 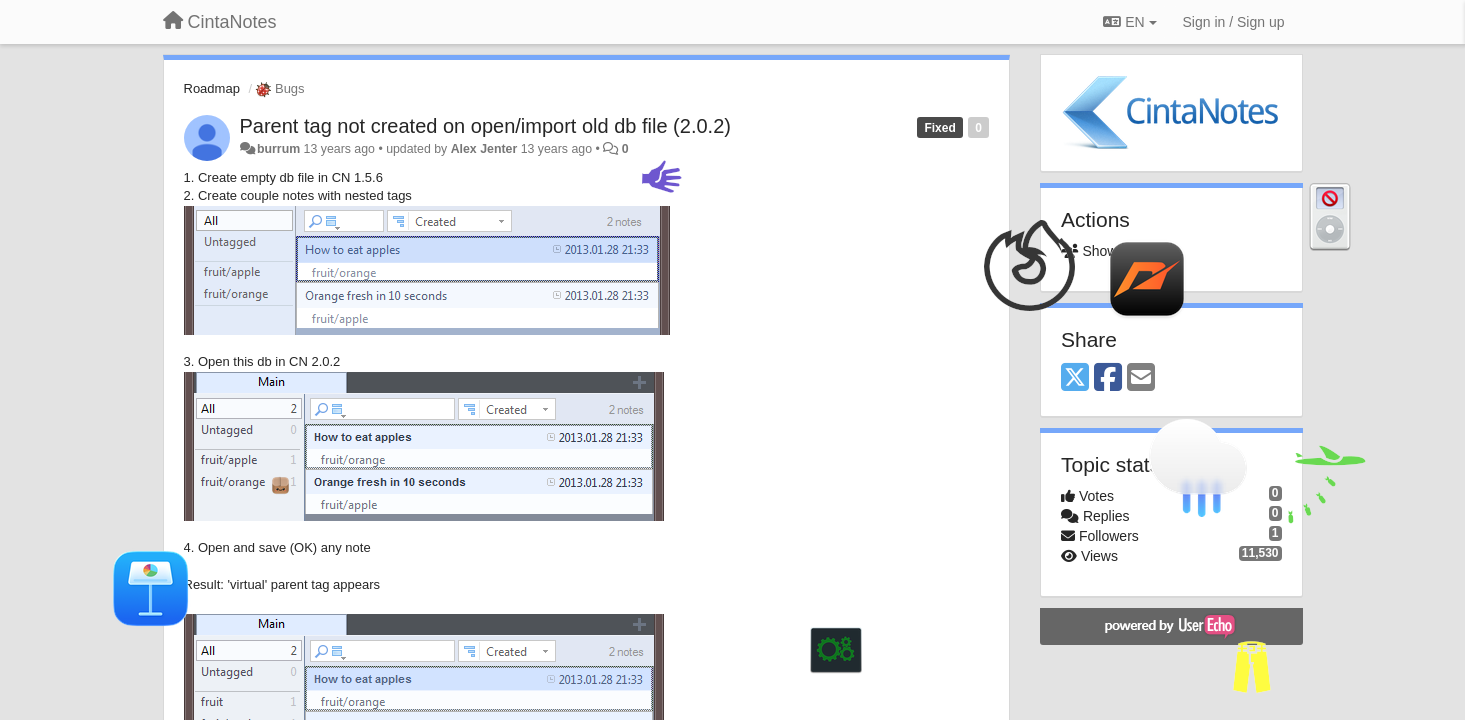 I want to click on launch need for speed: the run game, so click(x=1147, y=279).